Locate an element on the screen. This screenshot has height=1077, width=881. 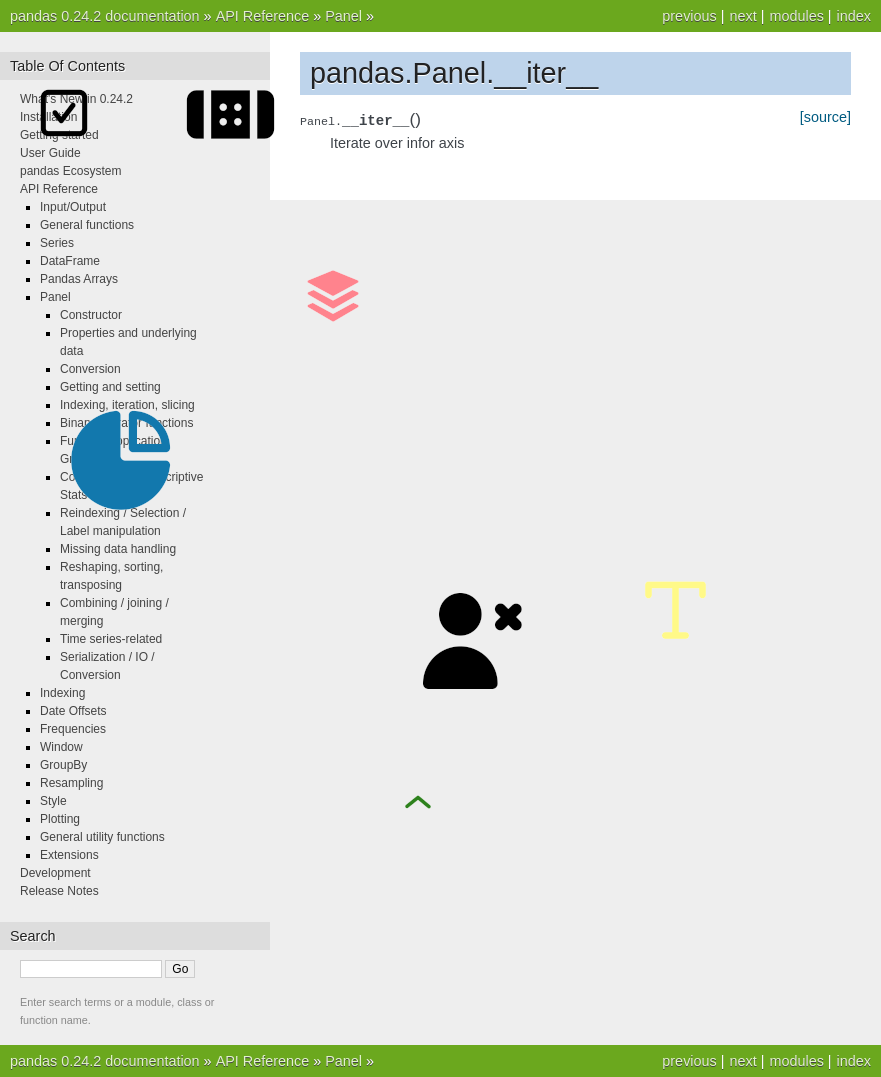
remove a contact or user is located at coordinates (471, 641).